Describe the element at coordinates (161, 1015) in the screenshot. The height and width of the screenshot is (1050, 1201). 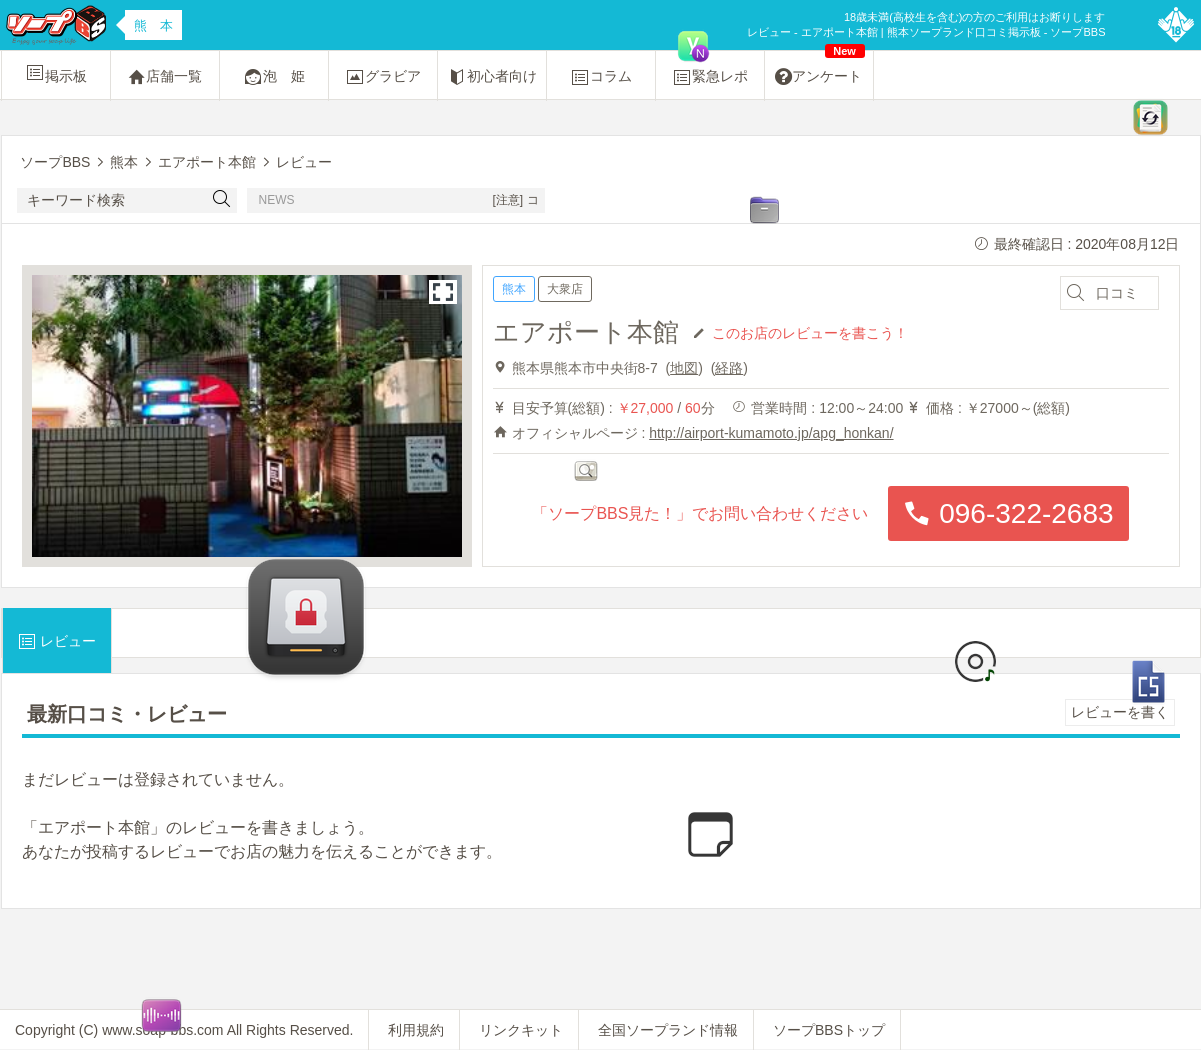
I see `open the audio recorder app` at that location.